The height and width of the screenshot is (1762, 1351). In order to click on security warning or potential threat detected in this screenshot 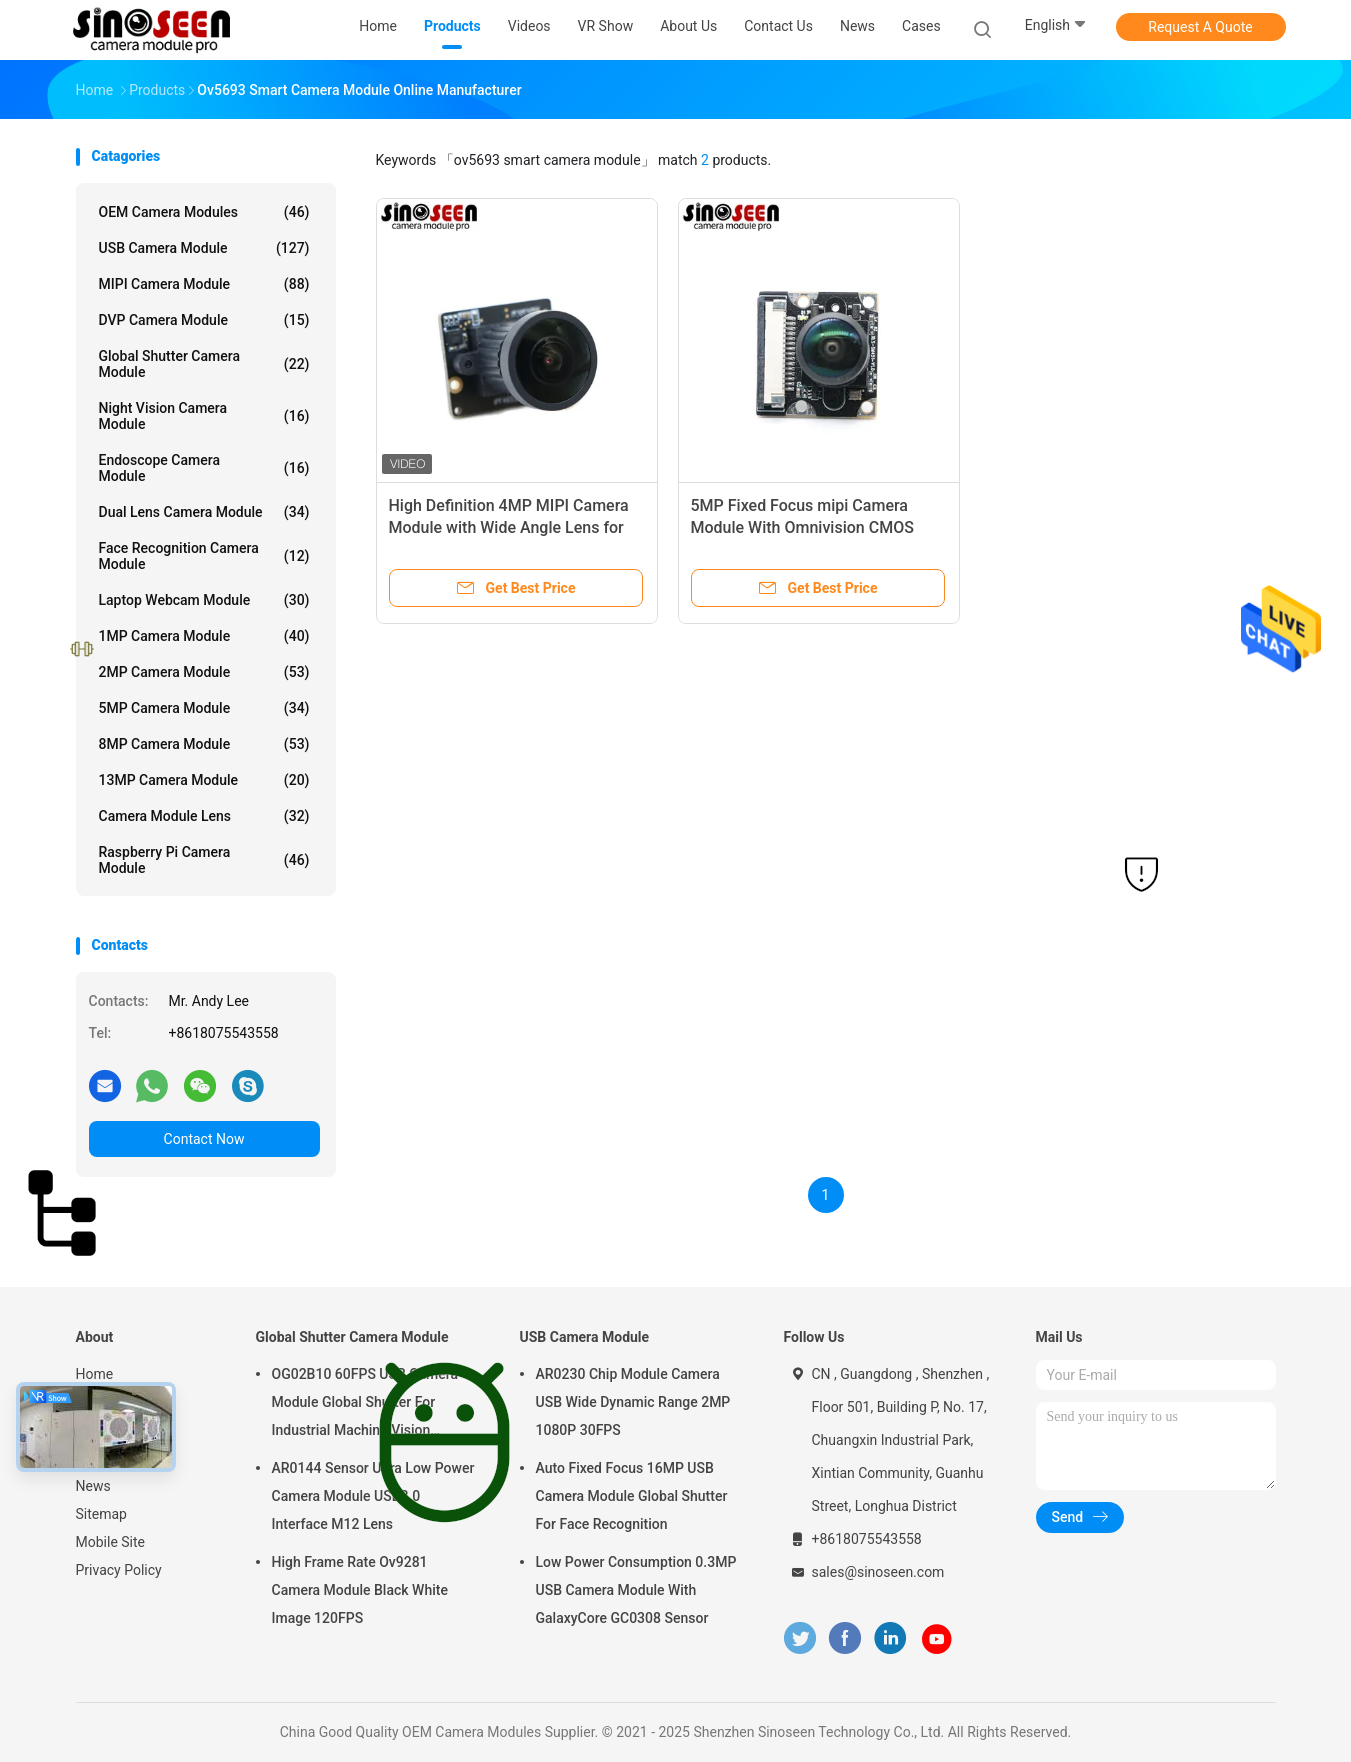, I will do `click(1141, 872)`.